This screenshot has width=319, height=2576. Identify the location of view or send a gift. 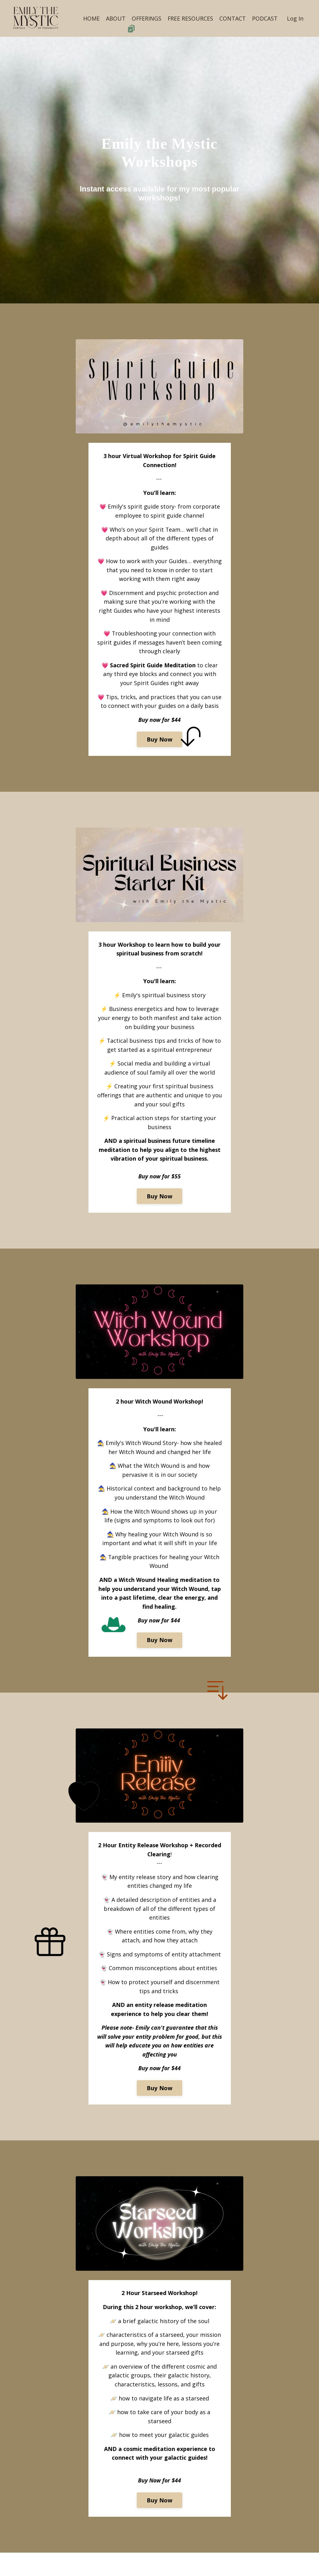
(50, 1942).